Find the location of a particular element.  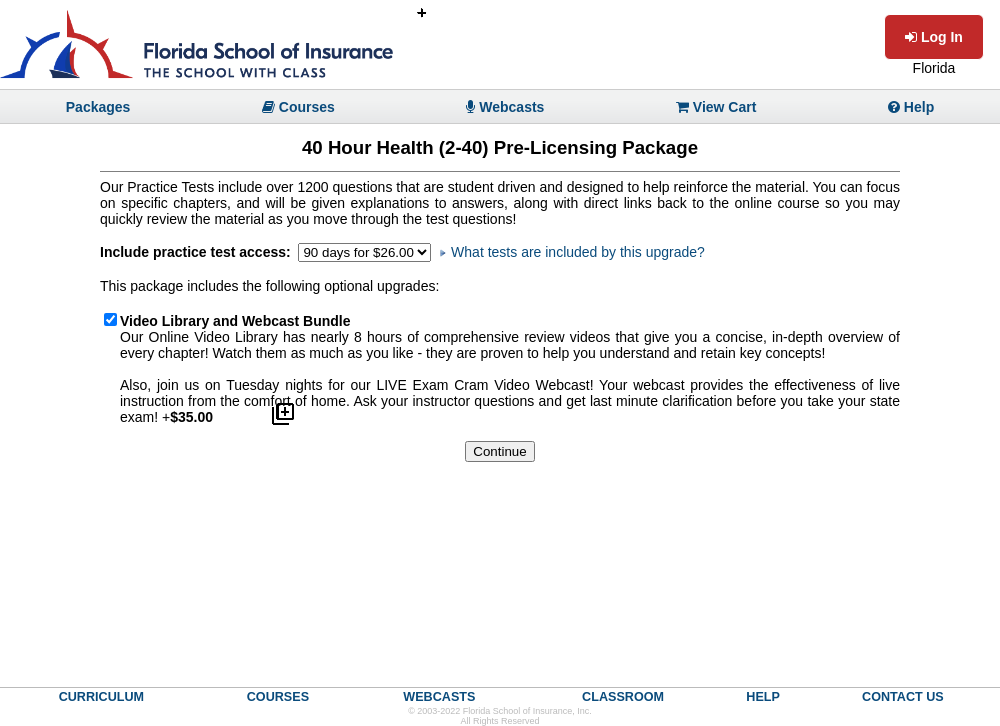

add item to your library is located at coordinates (283, 414).